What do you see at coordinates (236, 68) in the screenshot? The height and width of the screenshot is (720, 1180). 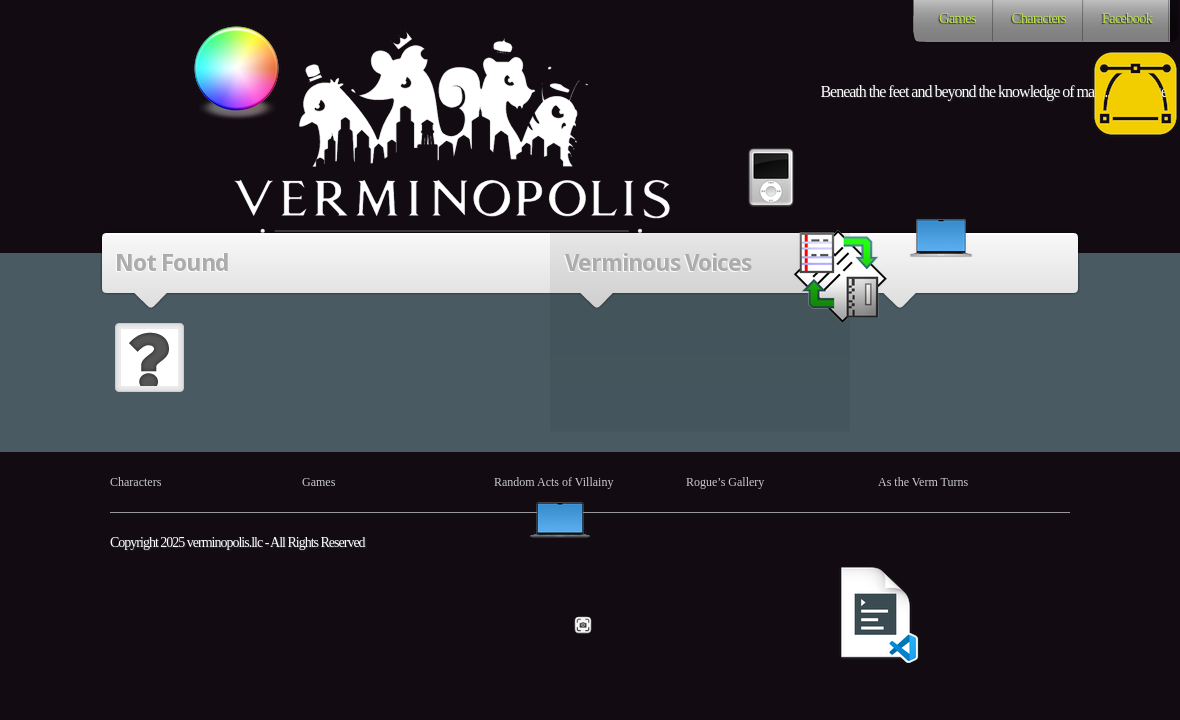 I see `customize profile background color` at bounding box center [236, 68].